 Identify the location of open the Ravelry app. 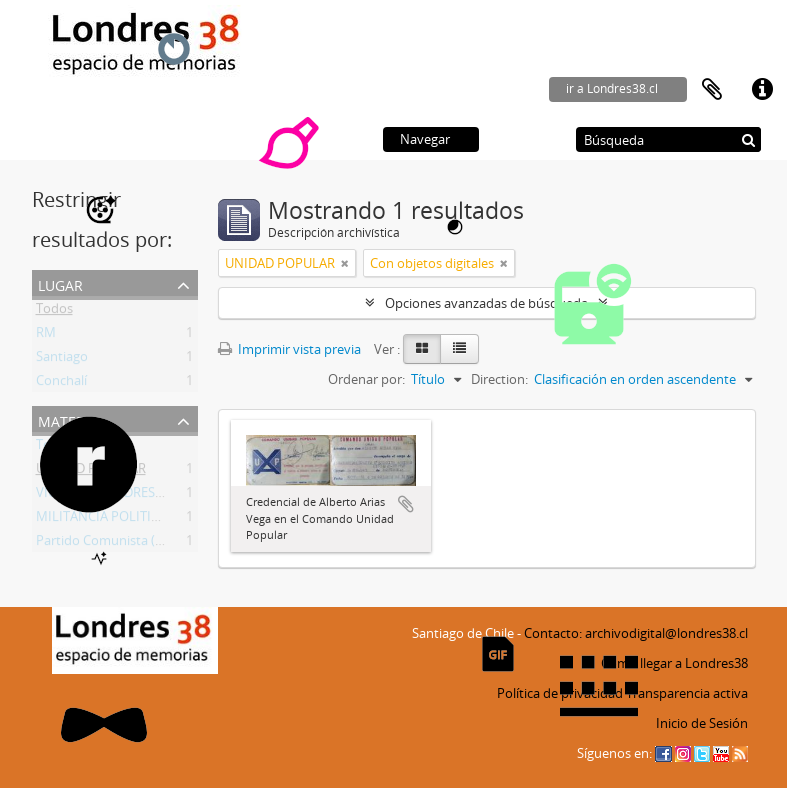
(88, 464).